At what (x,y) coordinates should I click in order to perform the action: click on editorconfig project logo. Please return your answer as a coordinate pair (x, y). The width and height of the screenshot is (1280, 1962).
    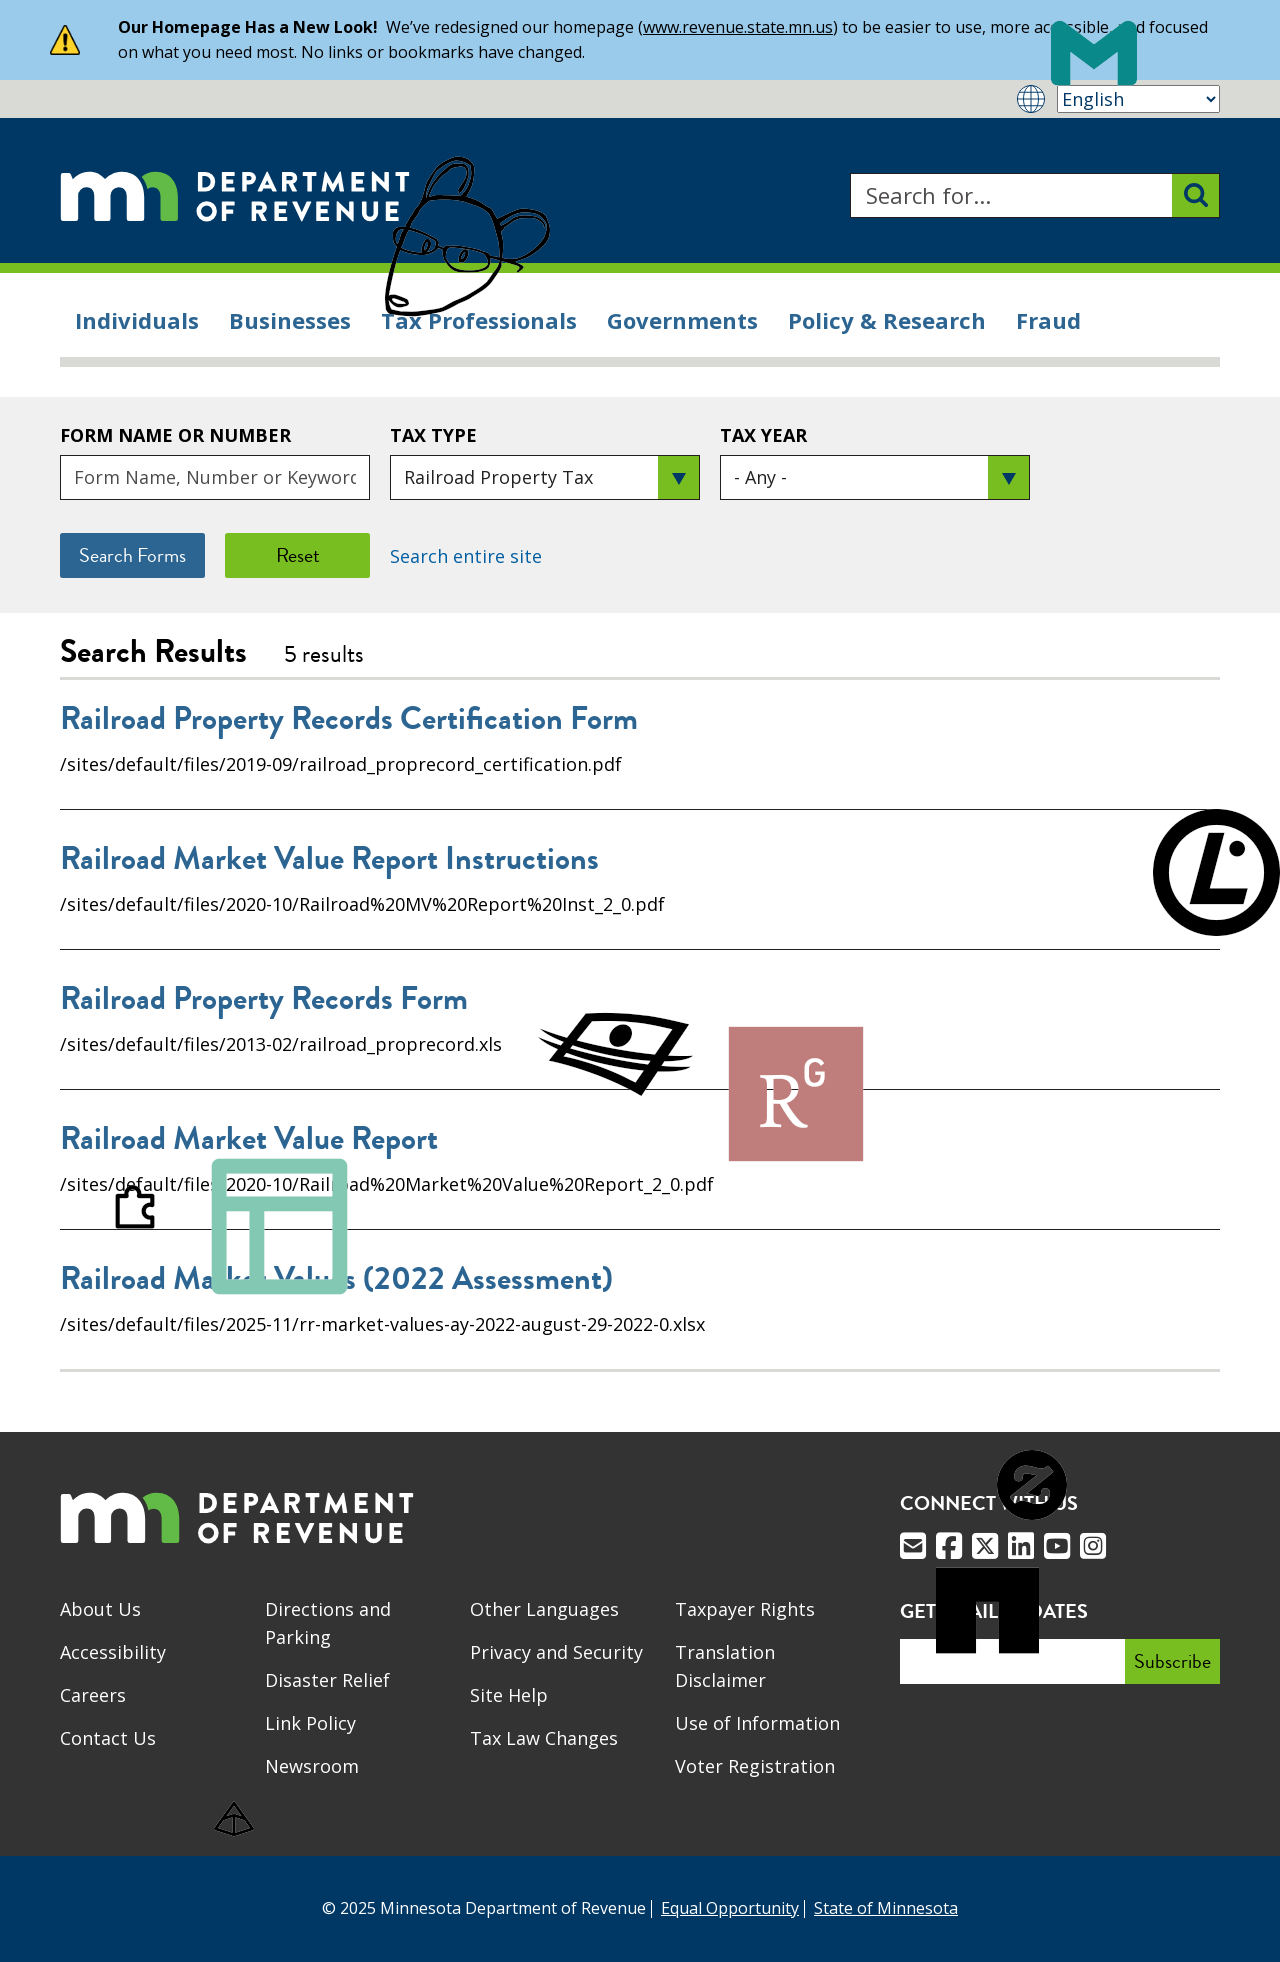
    Looking at the image, I should click on (467, 236).